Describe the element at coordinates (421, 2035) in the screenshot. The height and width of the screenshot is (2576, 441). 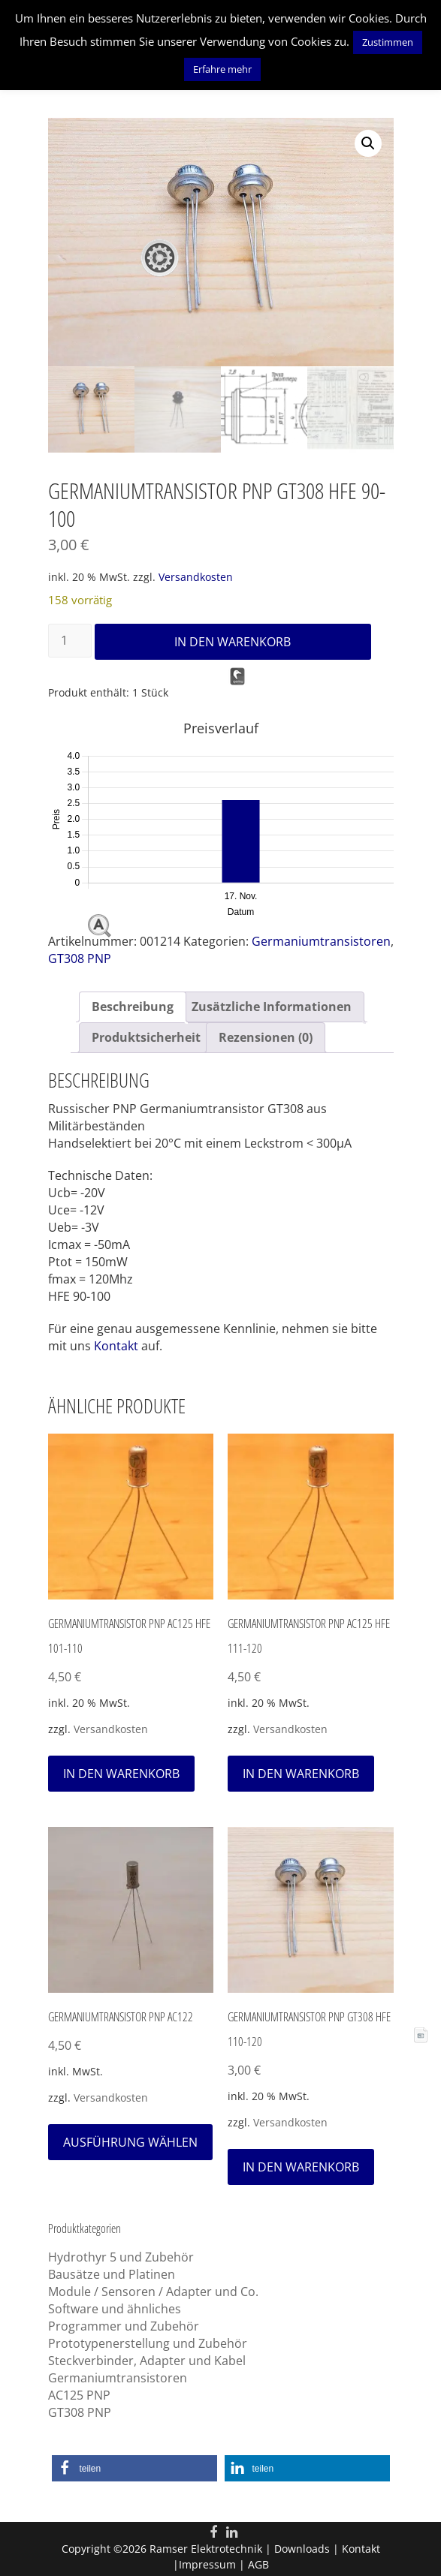
I see `a markdown text file` at that location.